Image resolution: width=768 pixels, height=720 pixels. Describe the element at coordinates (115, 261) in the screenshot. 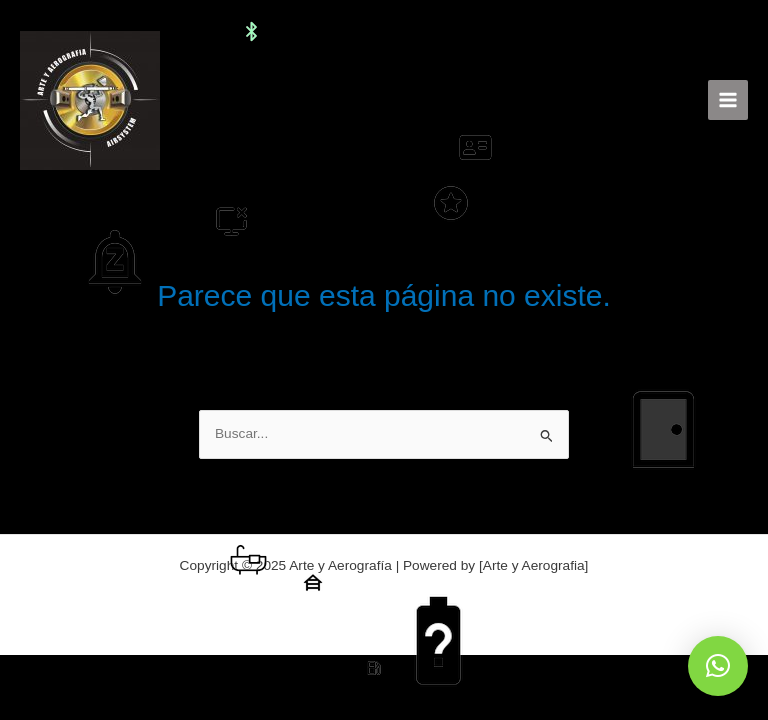

I see `notifications are currently snoozed` at that location.